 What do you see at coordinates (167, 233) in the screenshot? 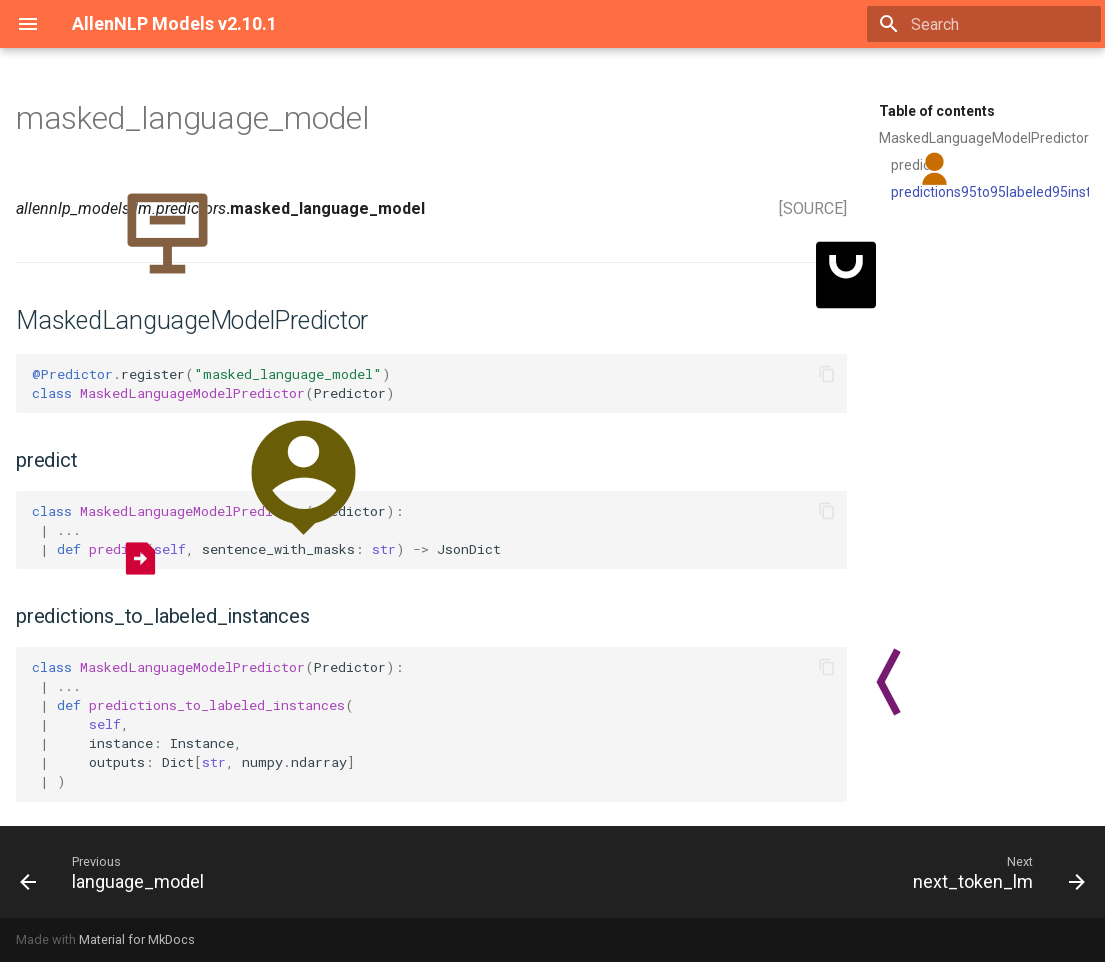
I see `indicates a reserved item or resource` at bounding box center [167, 233].